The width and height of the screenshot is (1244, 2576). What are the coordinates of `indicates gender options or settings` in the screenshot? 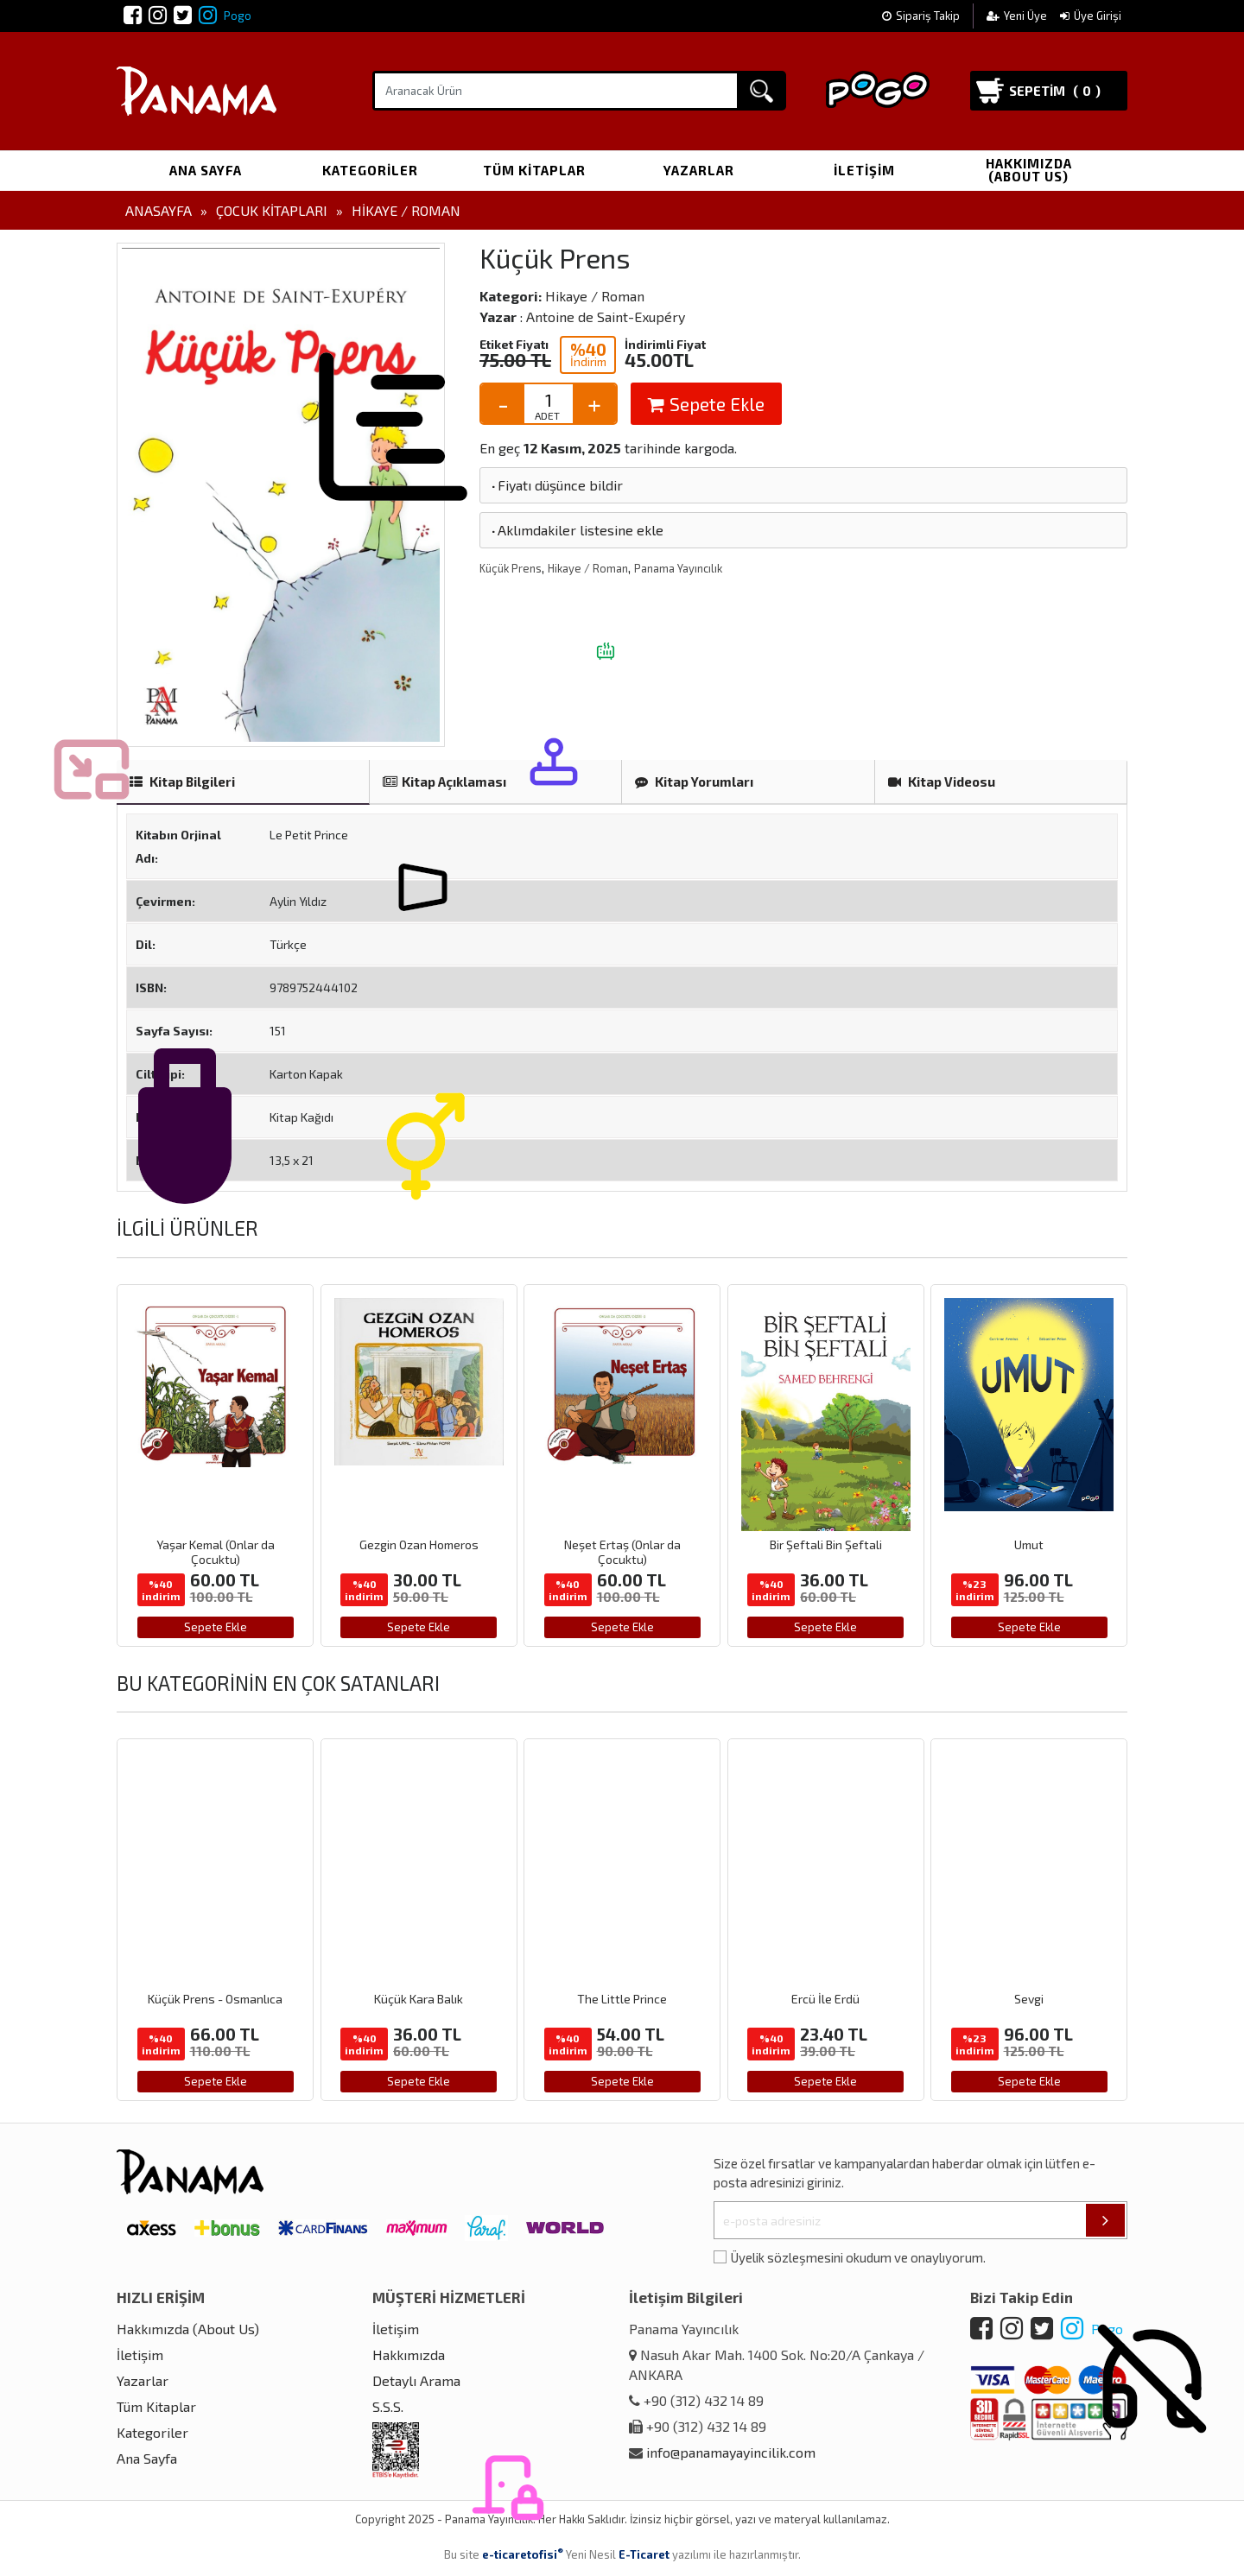 It's located at (416, 1146).